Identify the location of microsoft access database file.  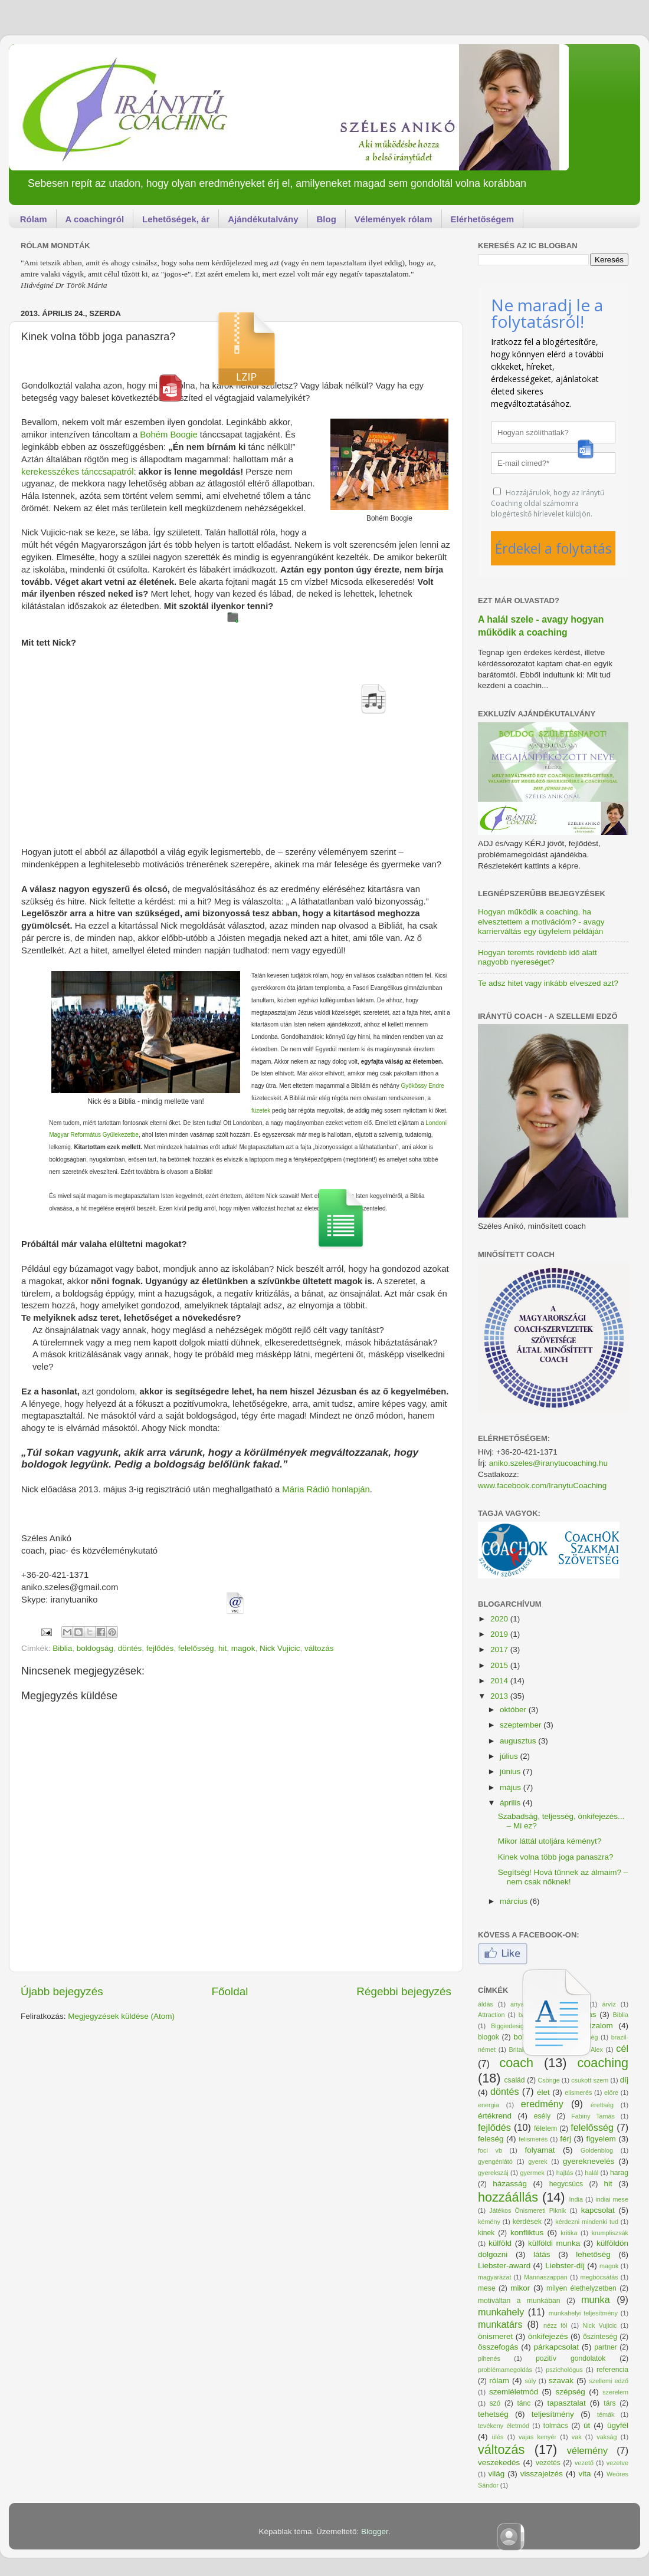
(171, 388).